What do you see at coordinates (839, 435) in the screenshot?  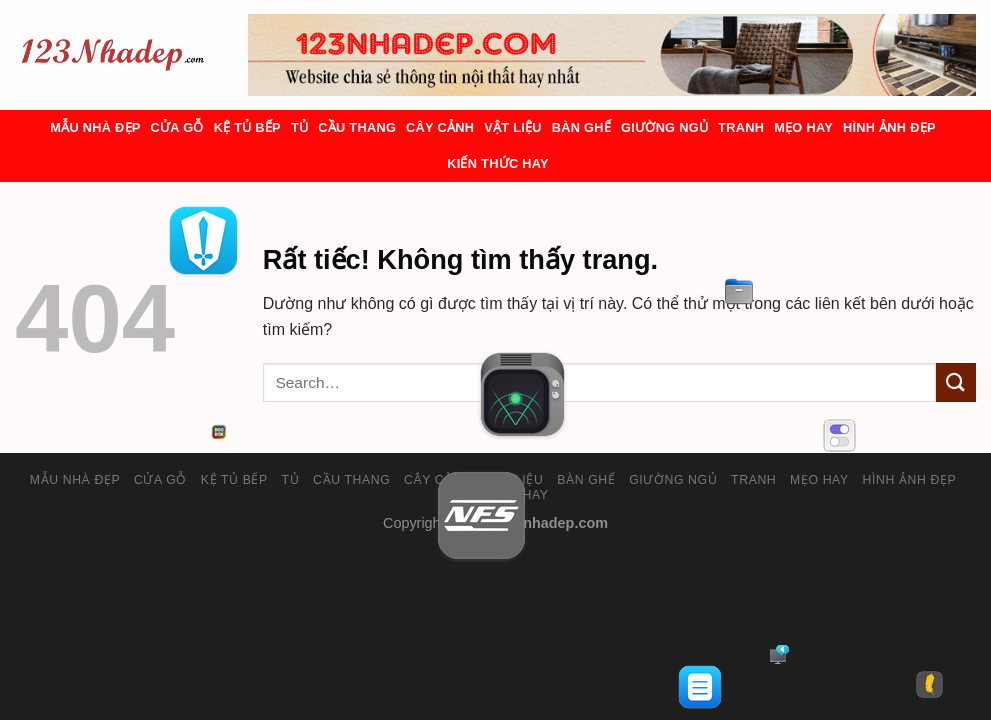 I see `open gnome tweaks to customize system settings` at bounding box center [839, 435].